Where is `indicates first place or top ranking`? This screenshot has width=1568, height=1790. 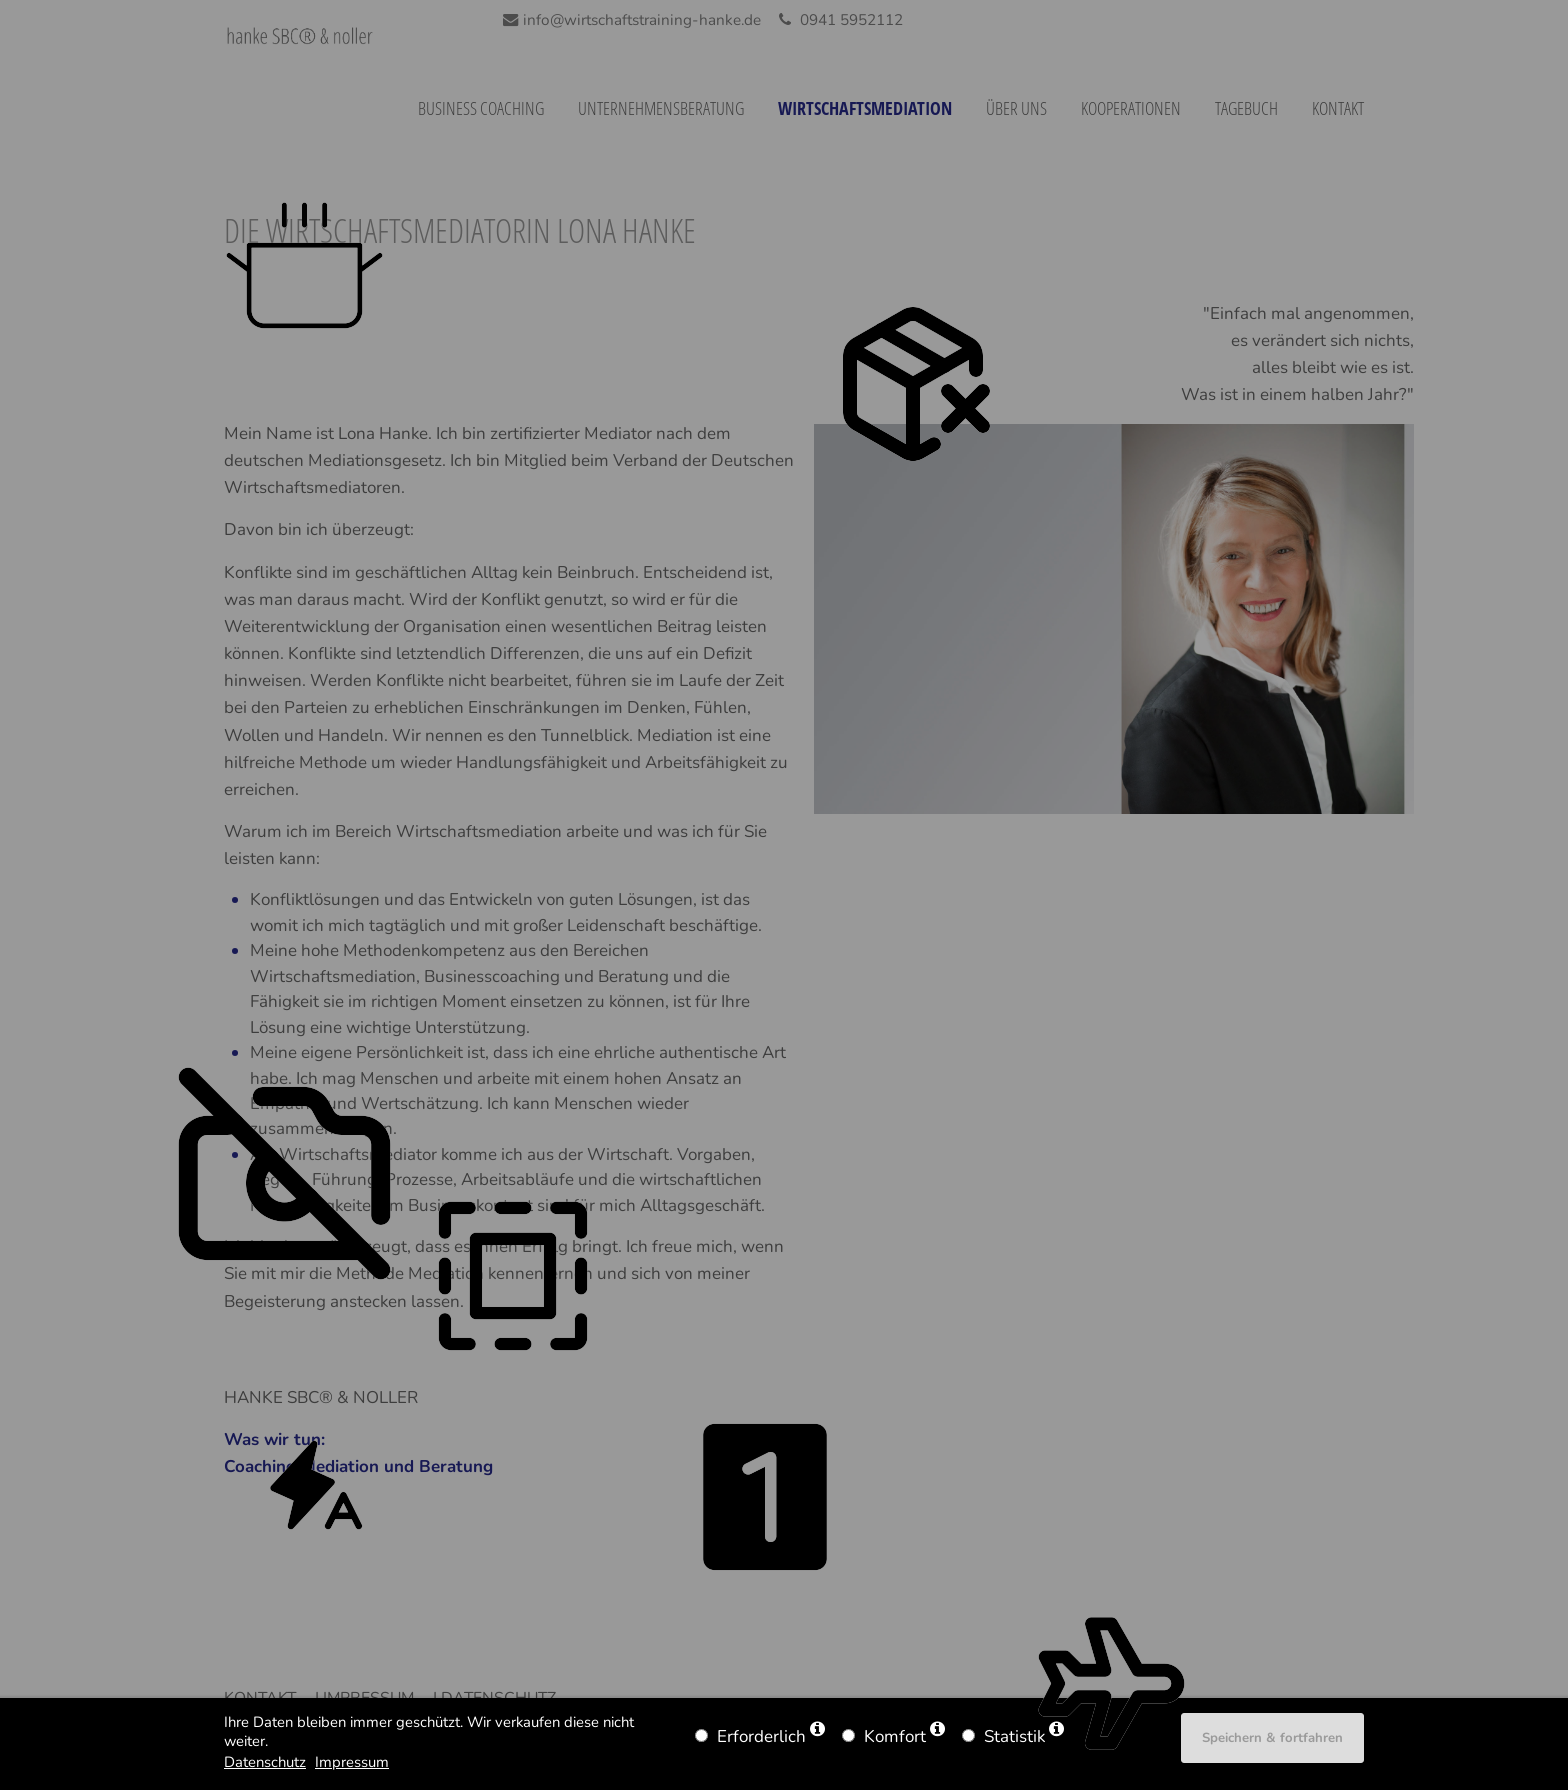
indicates first place or top ranking is located at coordinates (765, 1497).